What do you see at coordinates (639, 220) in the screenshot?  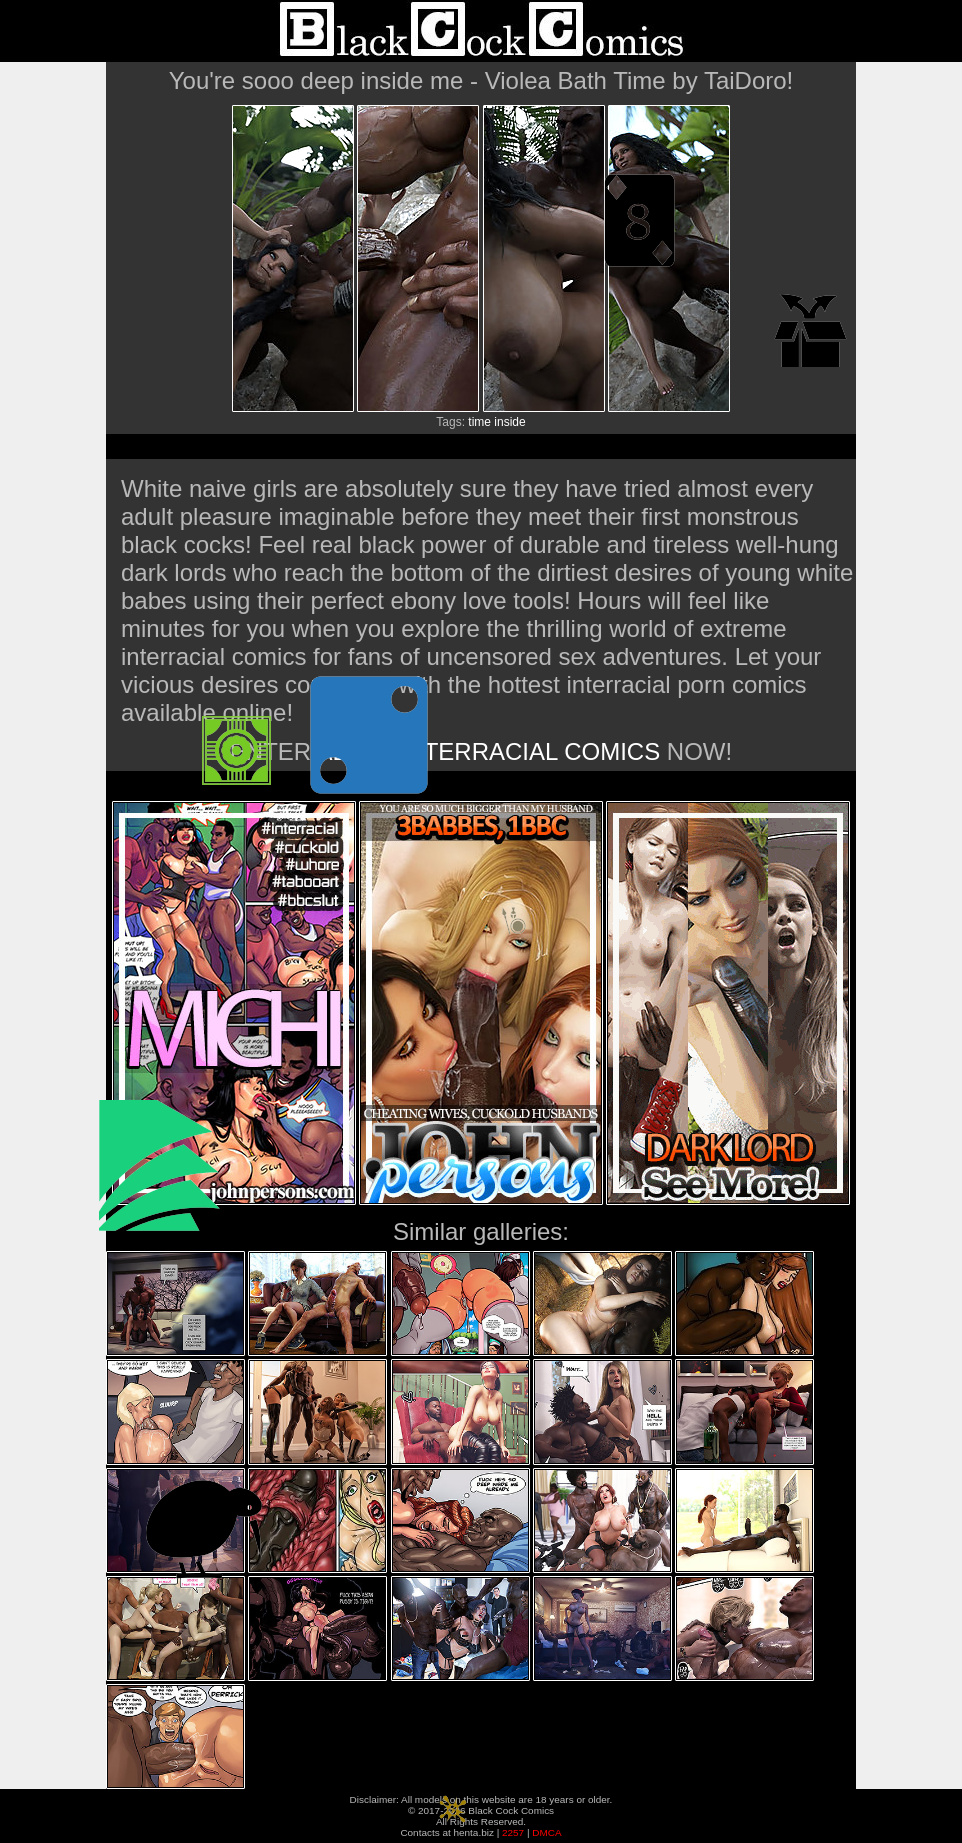 I see `play the 8 of diamonds card` at bounding box center [639, 220].